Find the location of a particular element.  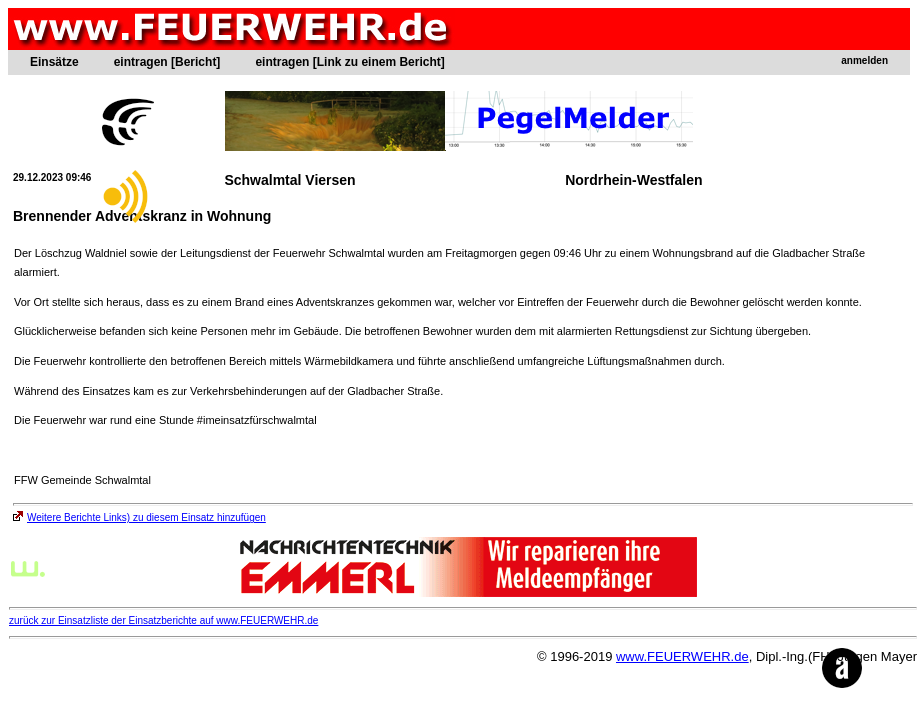

visit wikiquote website is located at coordinates (125, 196).